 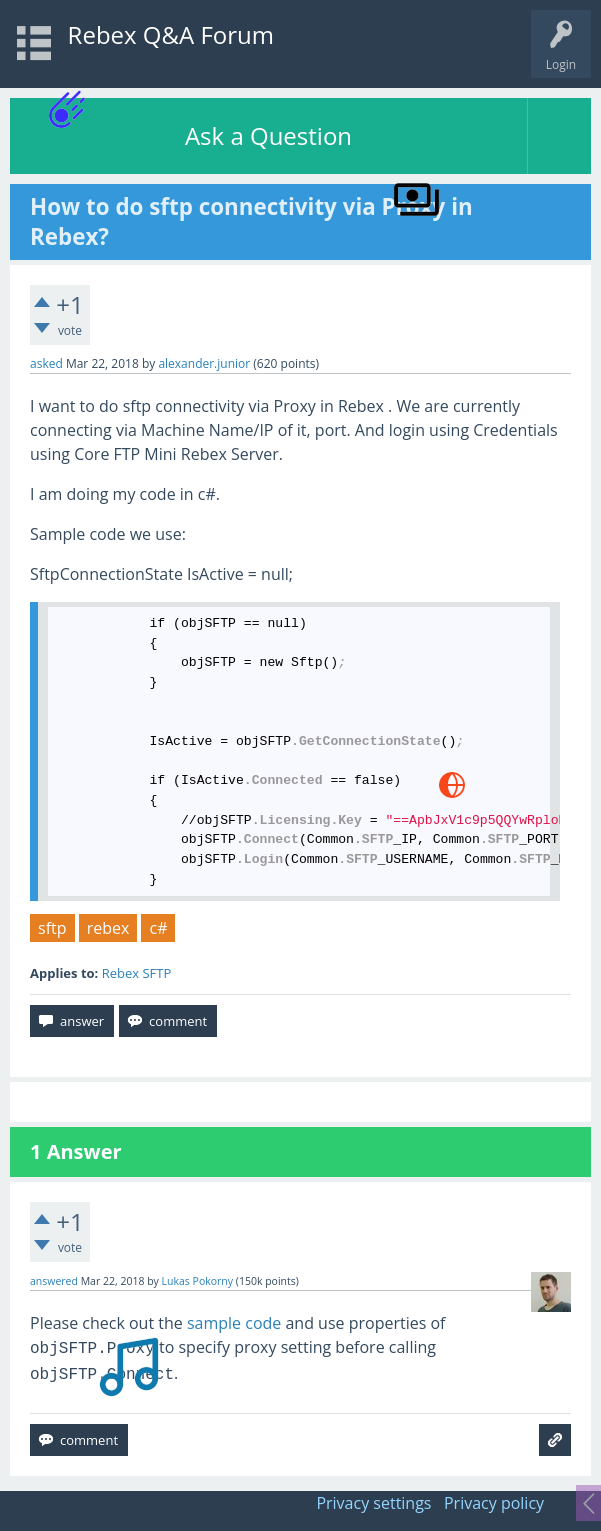 I want to click on access music library or player, so click(x=129, y=1367).